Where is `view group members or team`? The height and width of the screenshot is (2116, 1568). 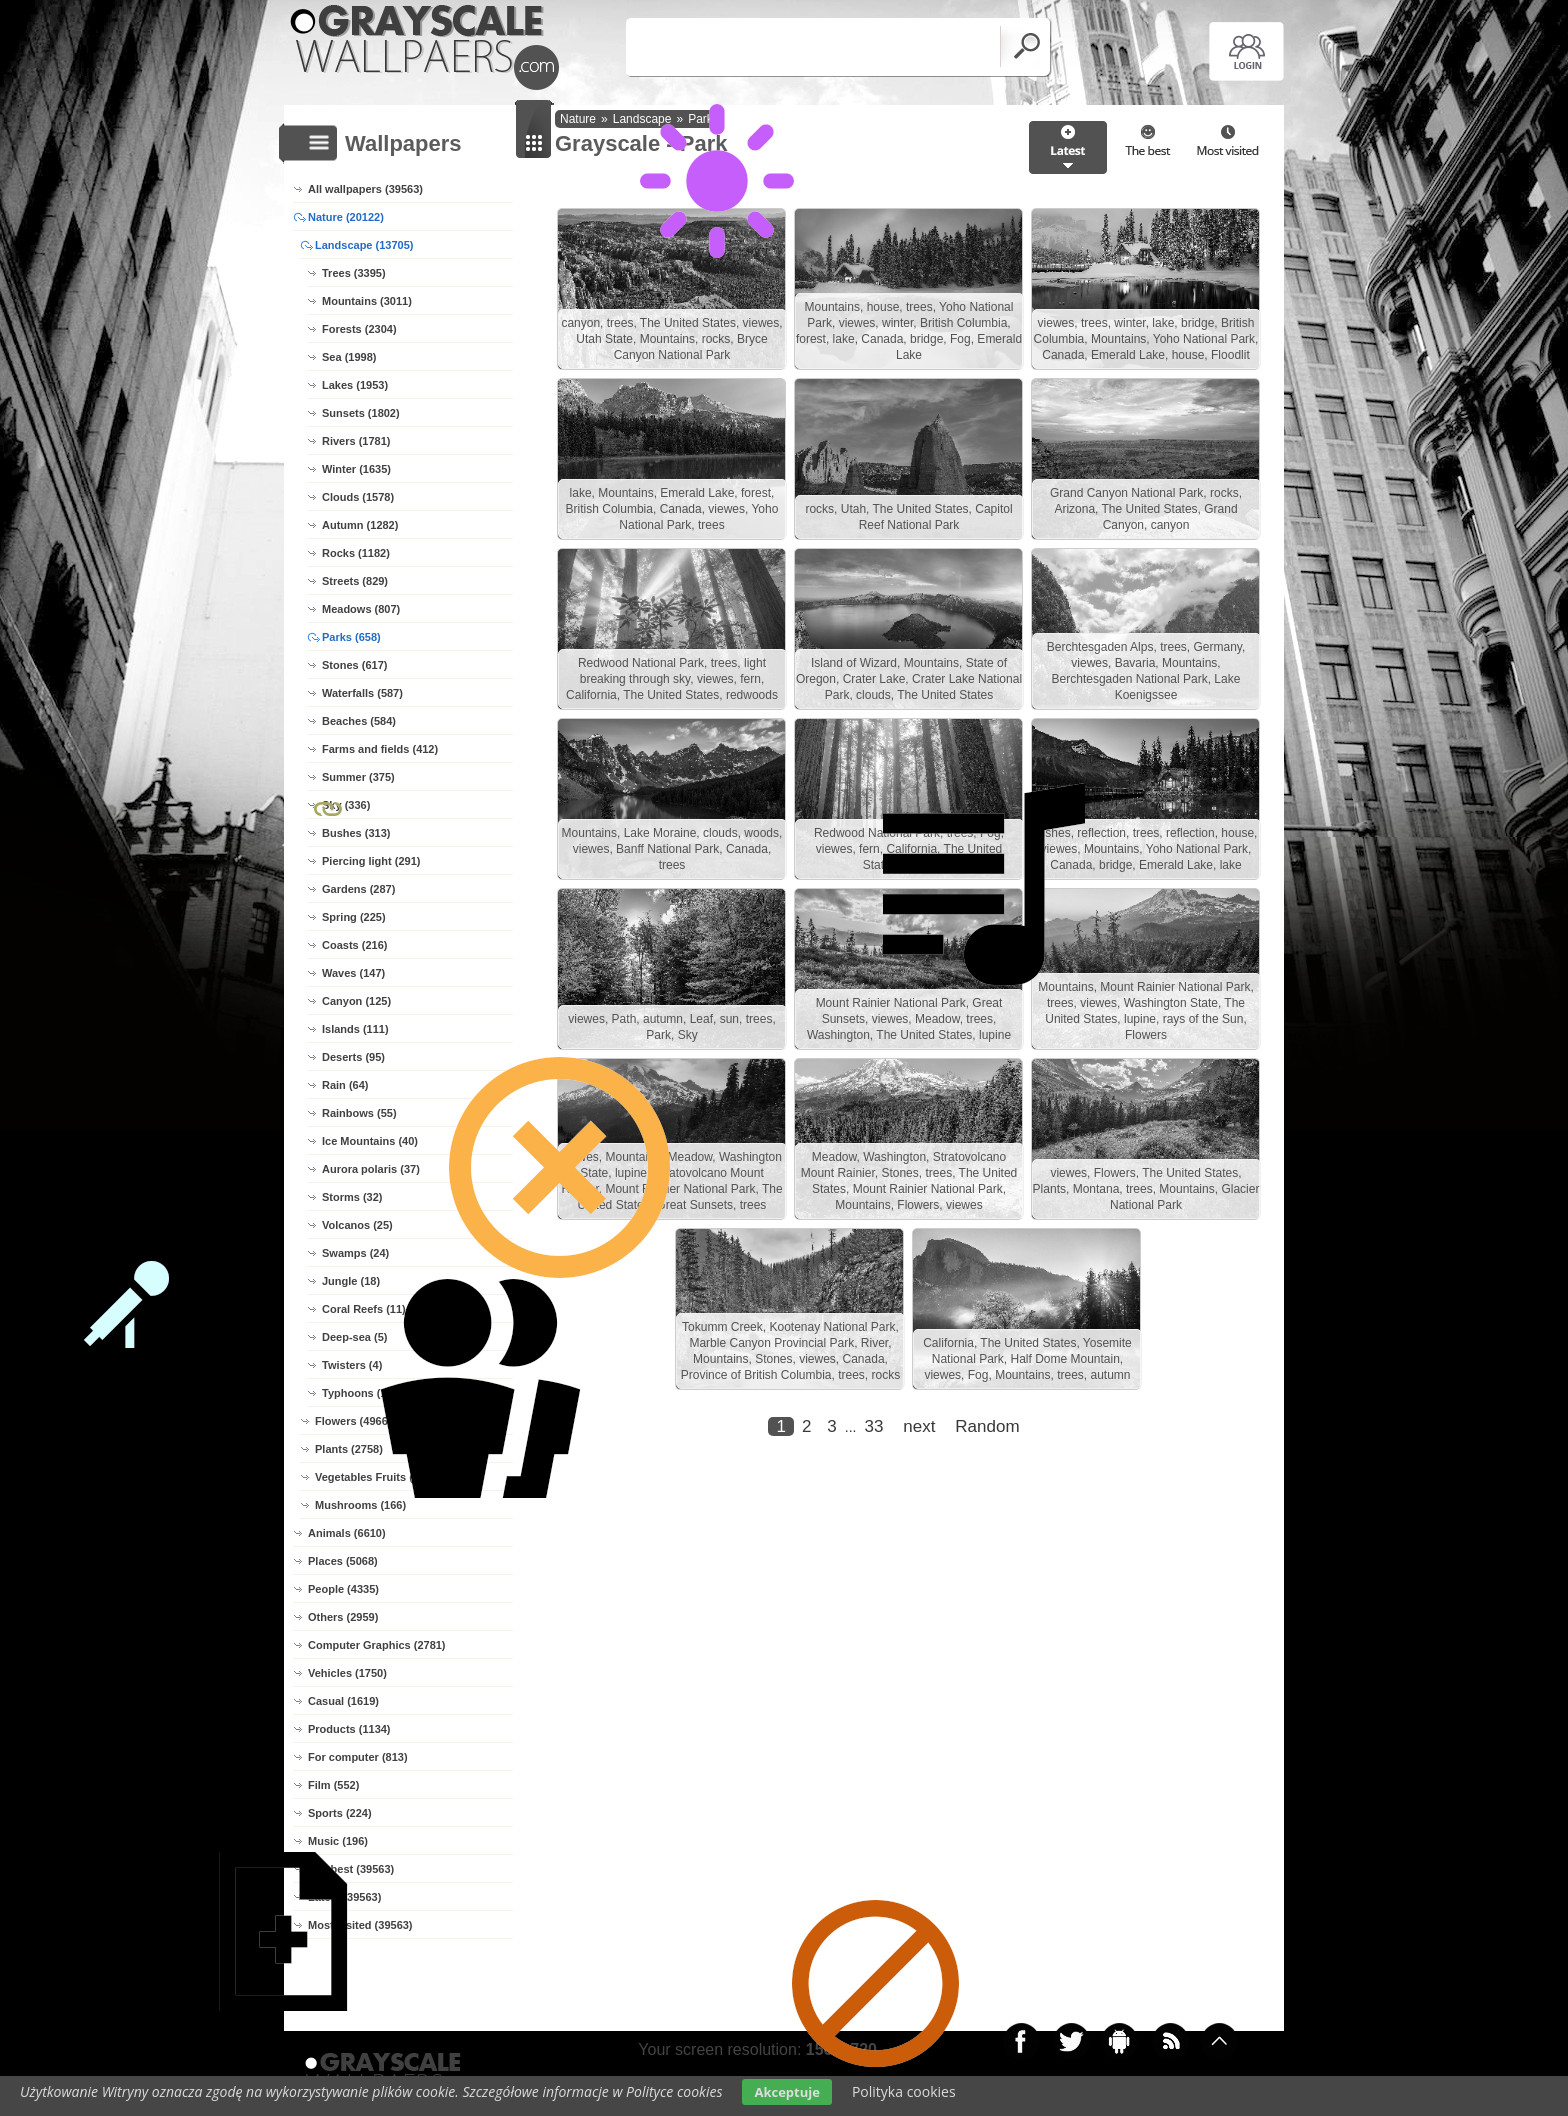 view group members or team is located at coordinates (480, 1388).